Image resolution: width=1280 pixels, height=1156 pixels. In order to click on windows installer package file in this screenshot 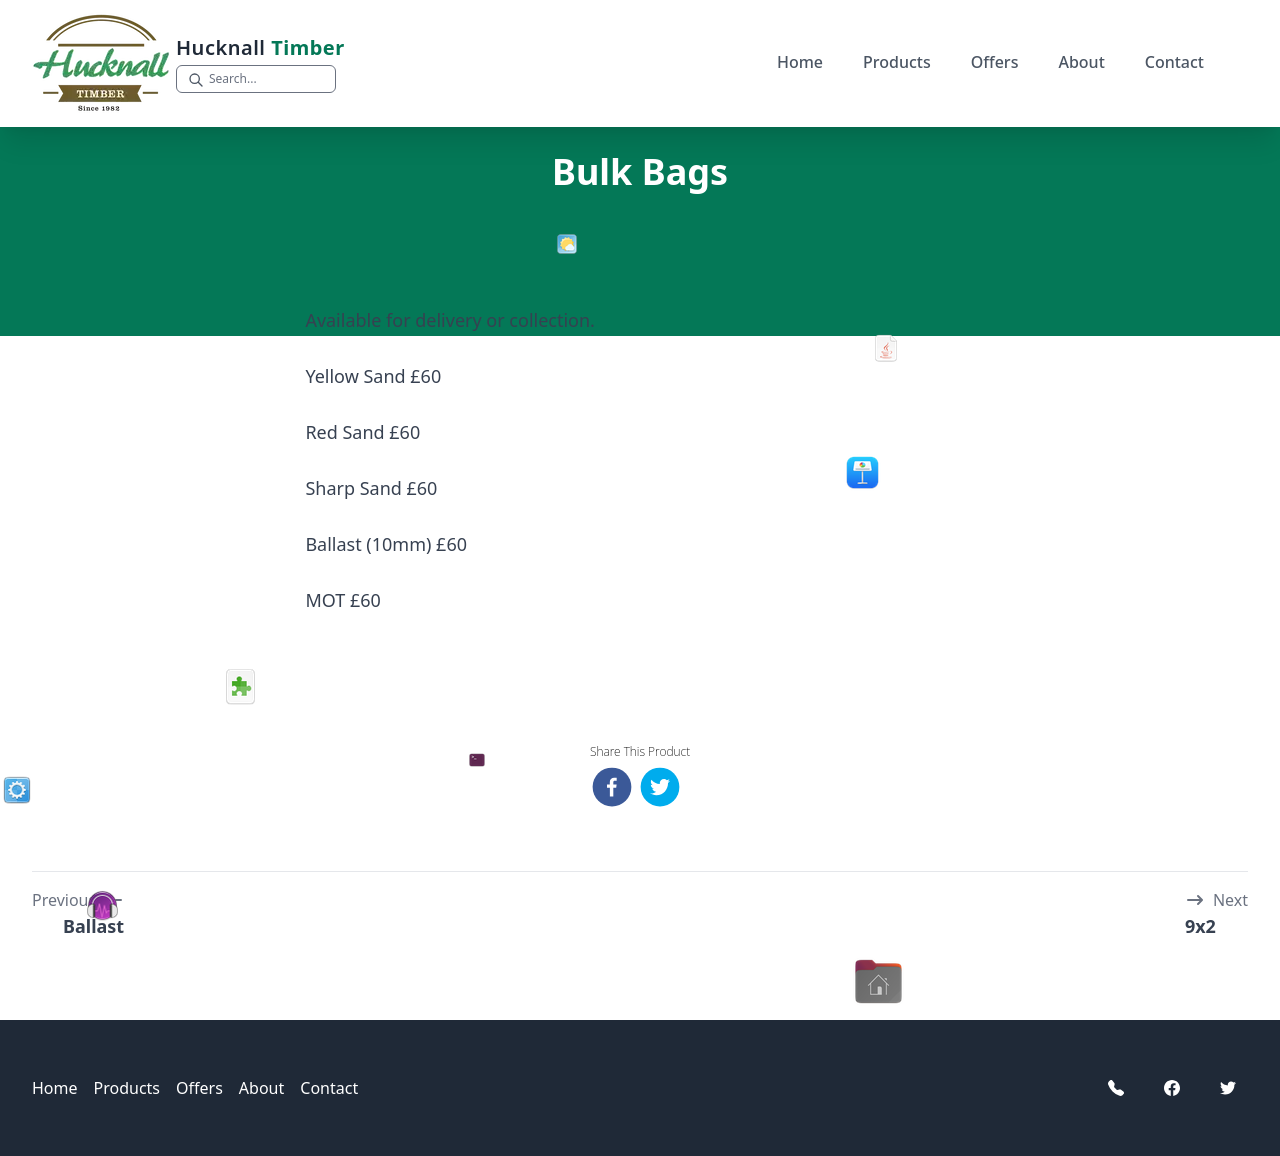, I will do `click(17, 790)`.